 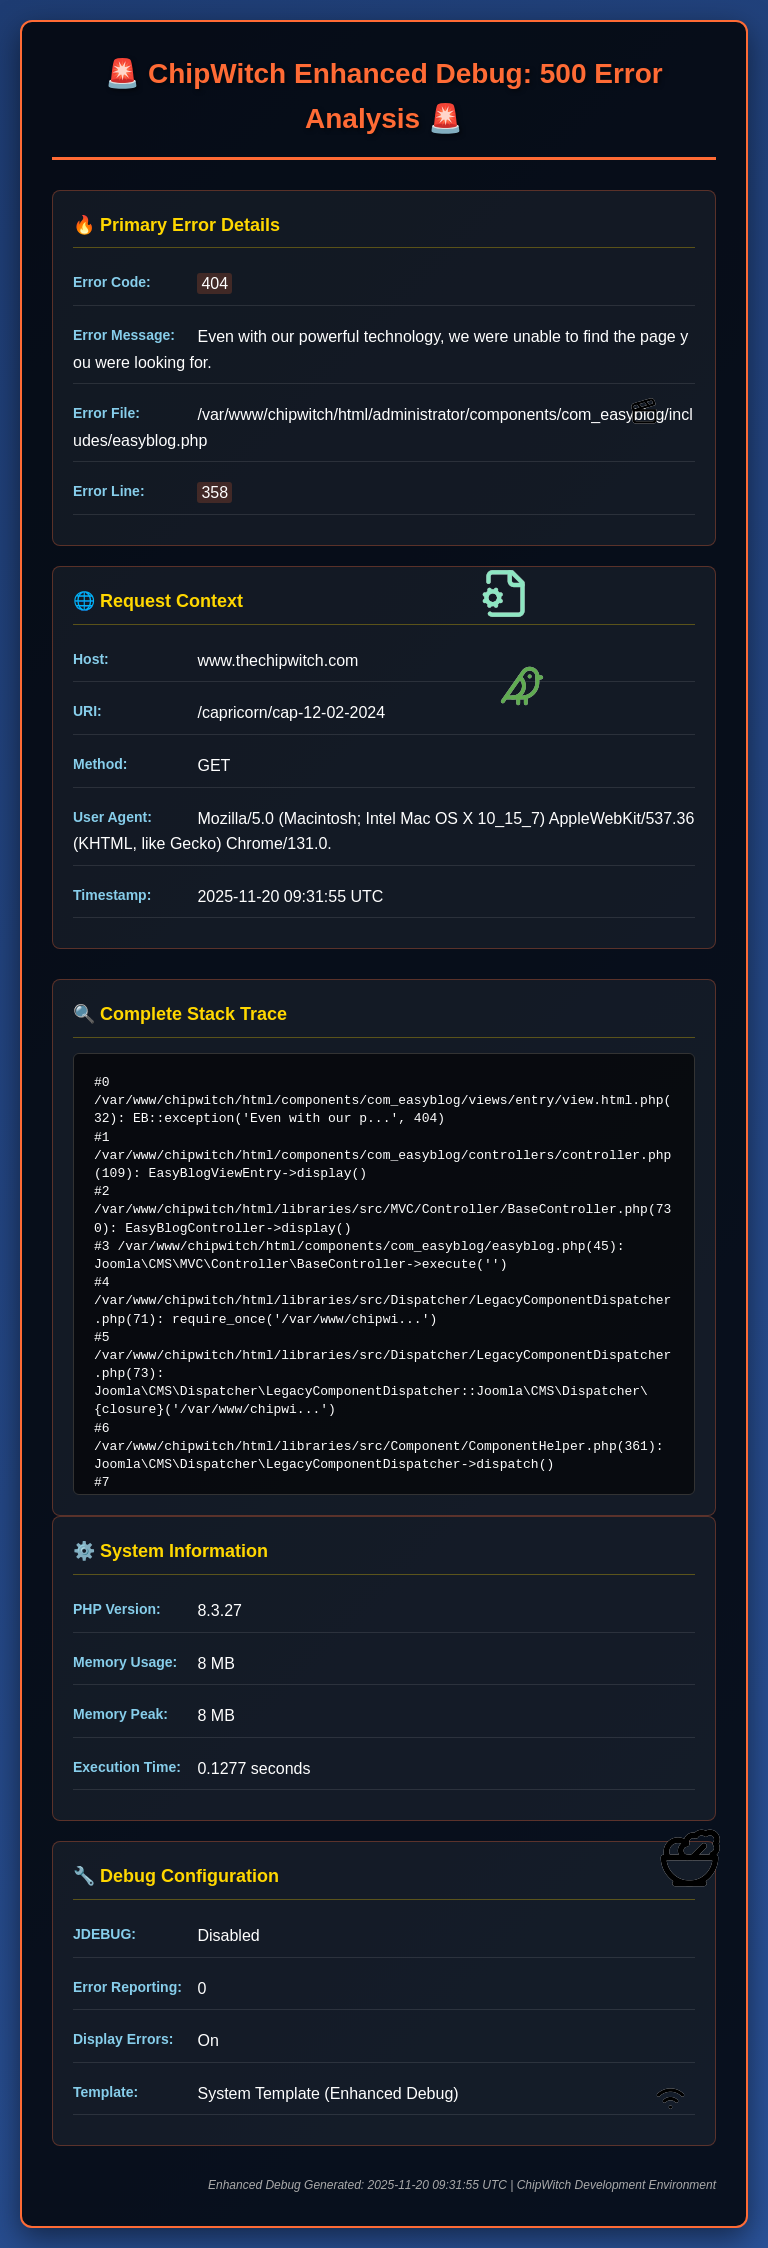 What do you see at coordinates (644, 411) in the screenshot?
I see `access video or movie content` at bounding box center [644, 411].